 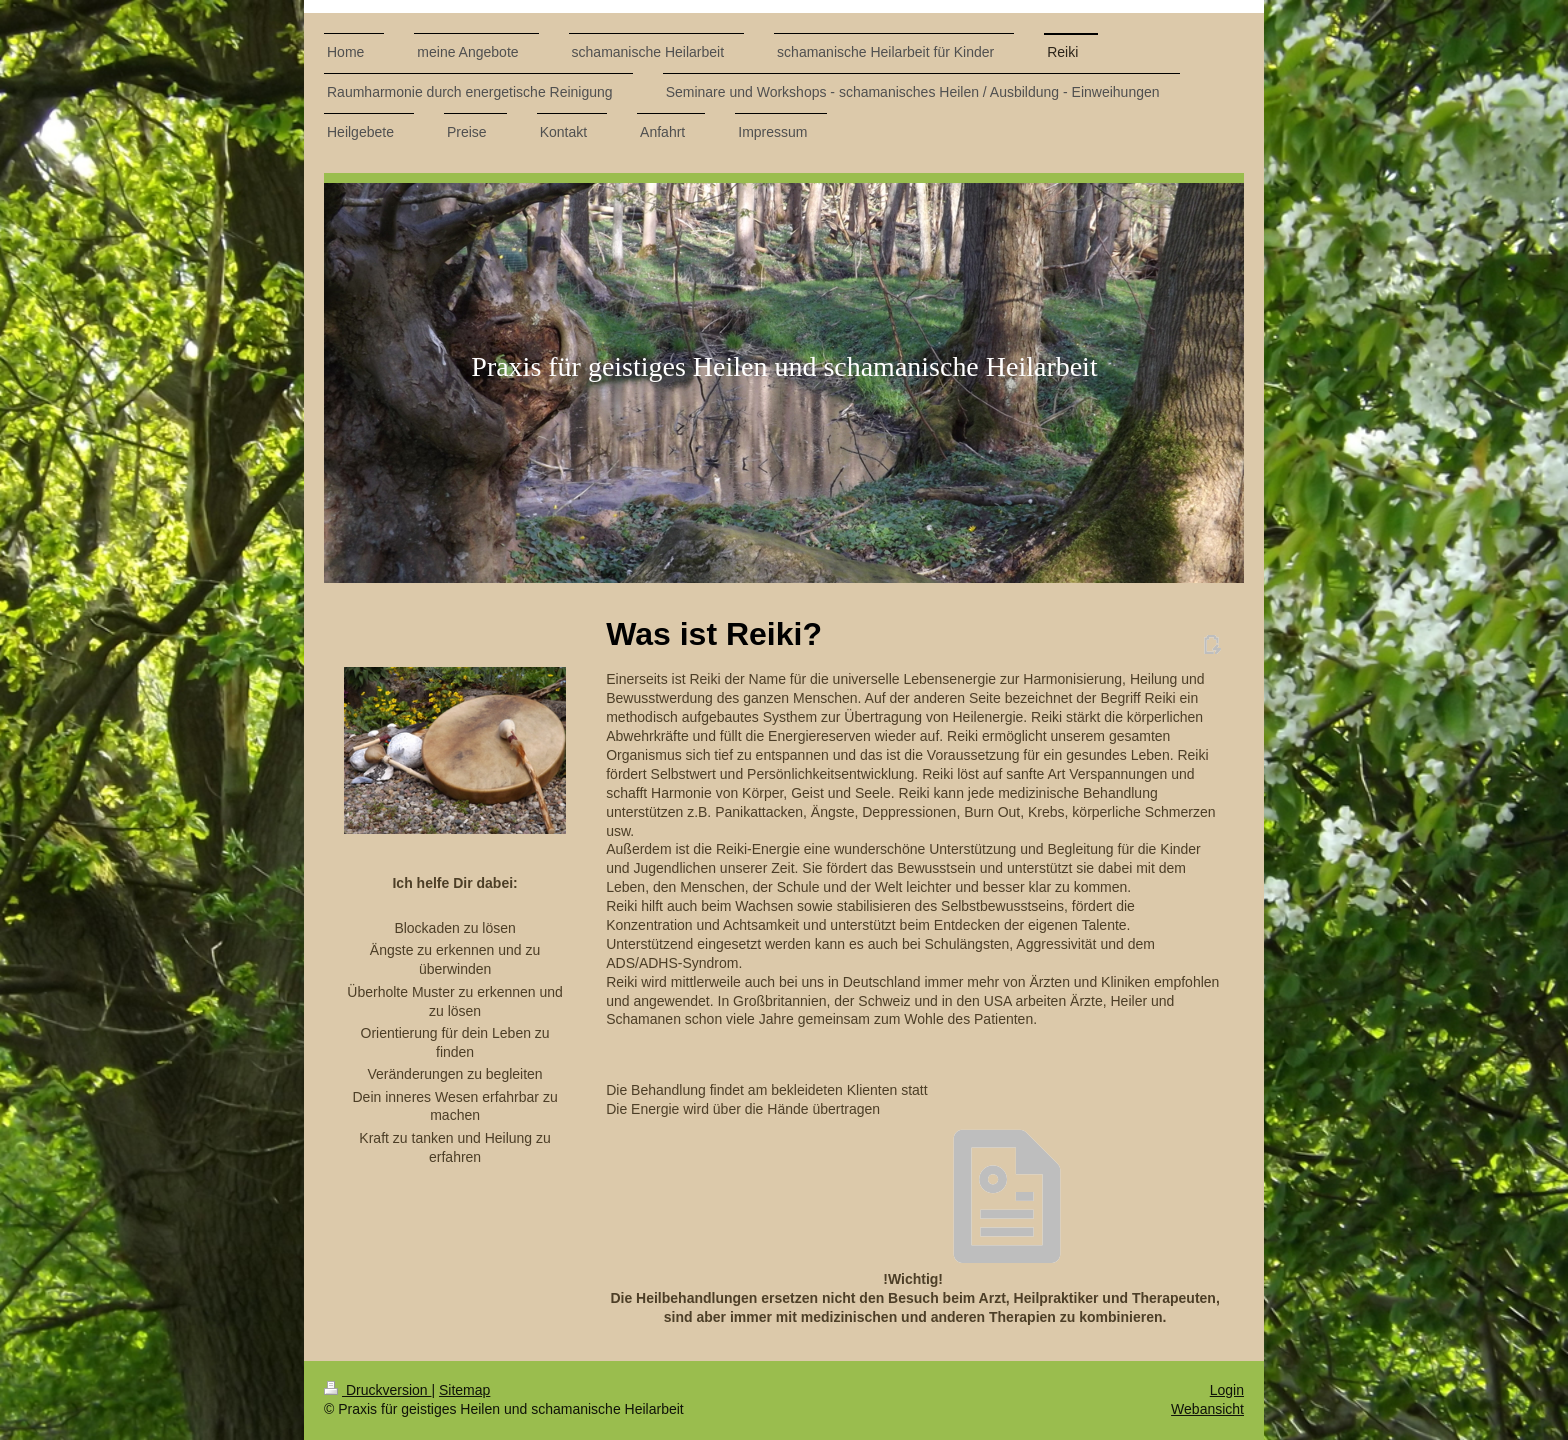 What do you see at coordinates (1007, 1192) in the screenshot?
I see `open a document file` at bounding box center [1007, 1192].